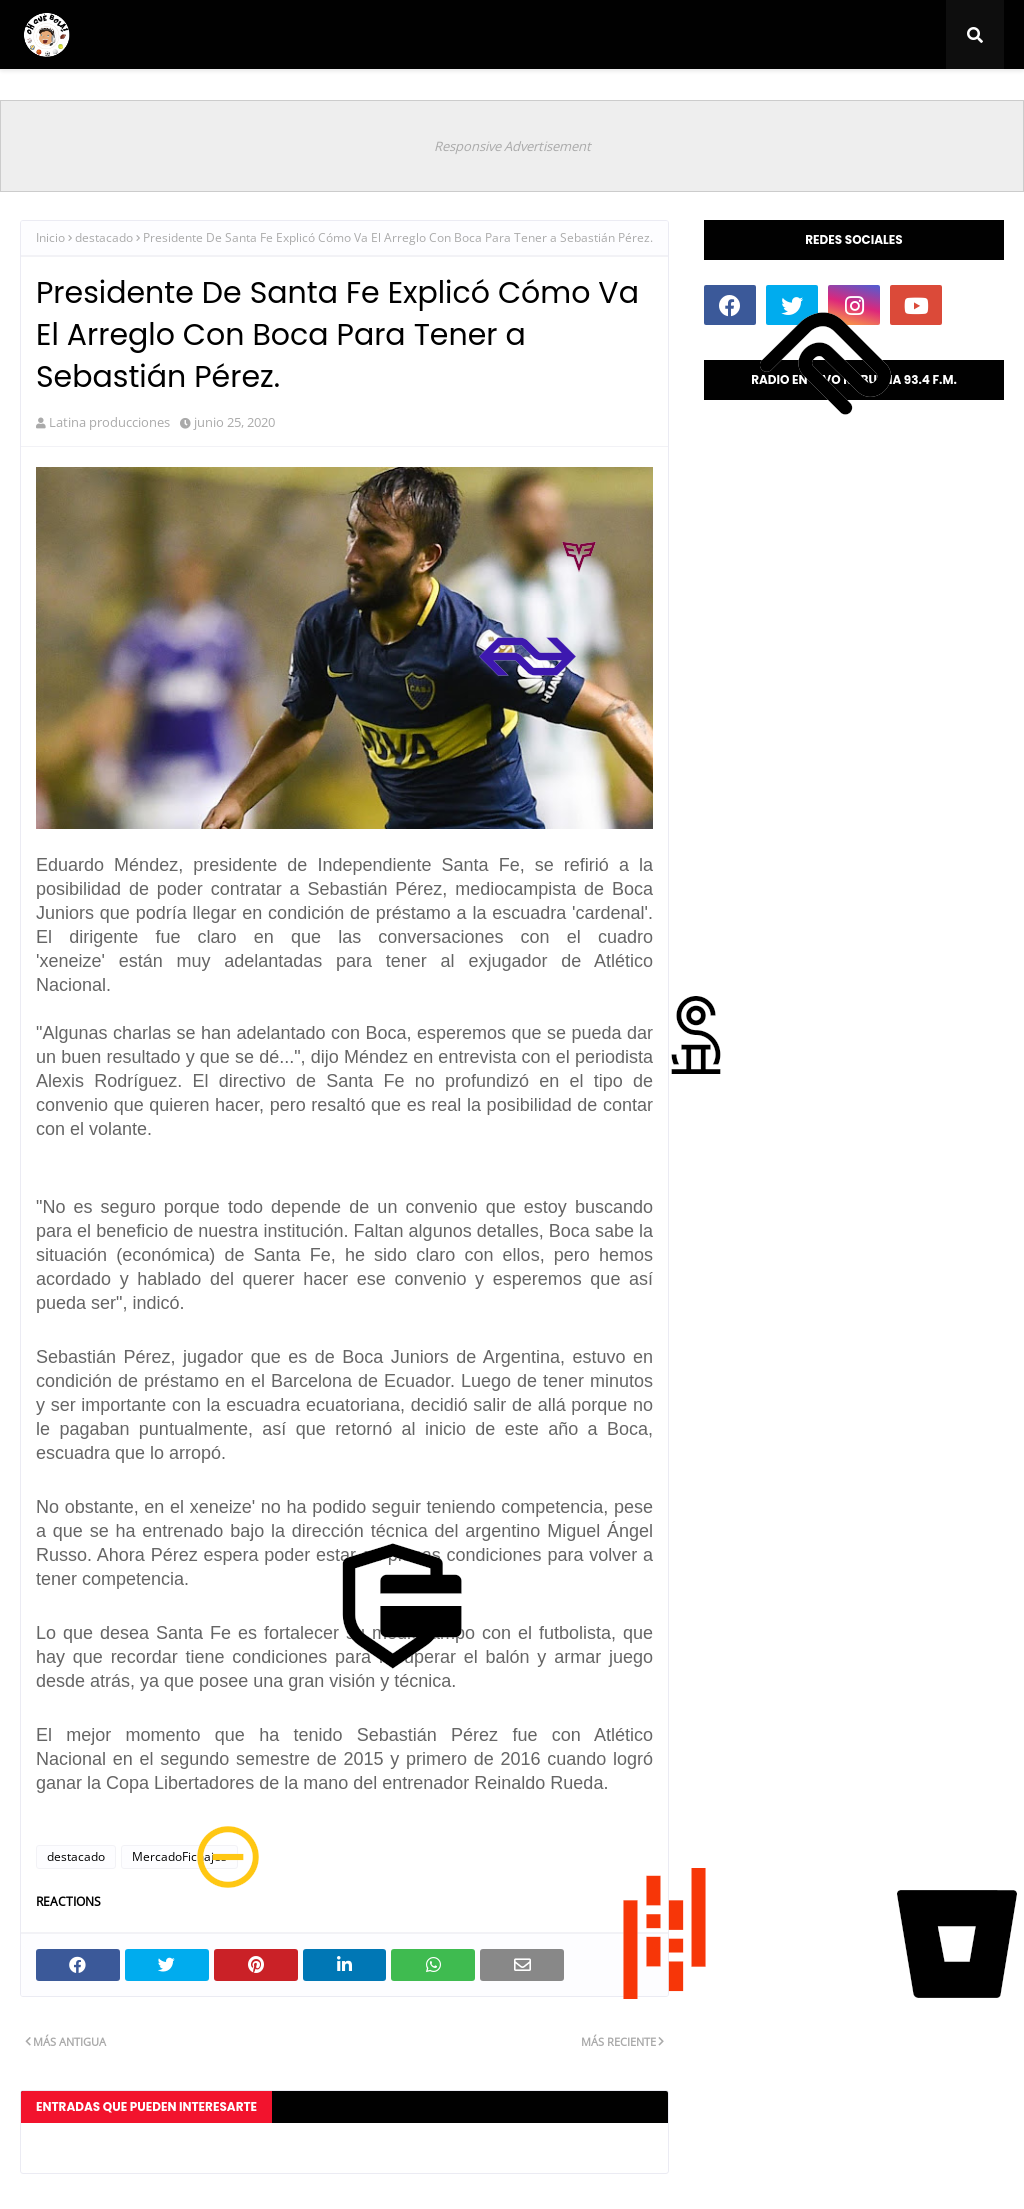 The height and width of the screenshot is (2209, 1024). What do you see at coordinates (957, 1944) in the screenshot?
I see `open Bitbucket repository` at bounding box center [957, 1944].